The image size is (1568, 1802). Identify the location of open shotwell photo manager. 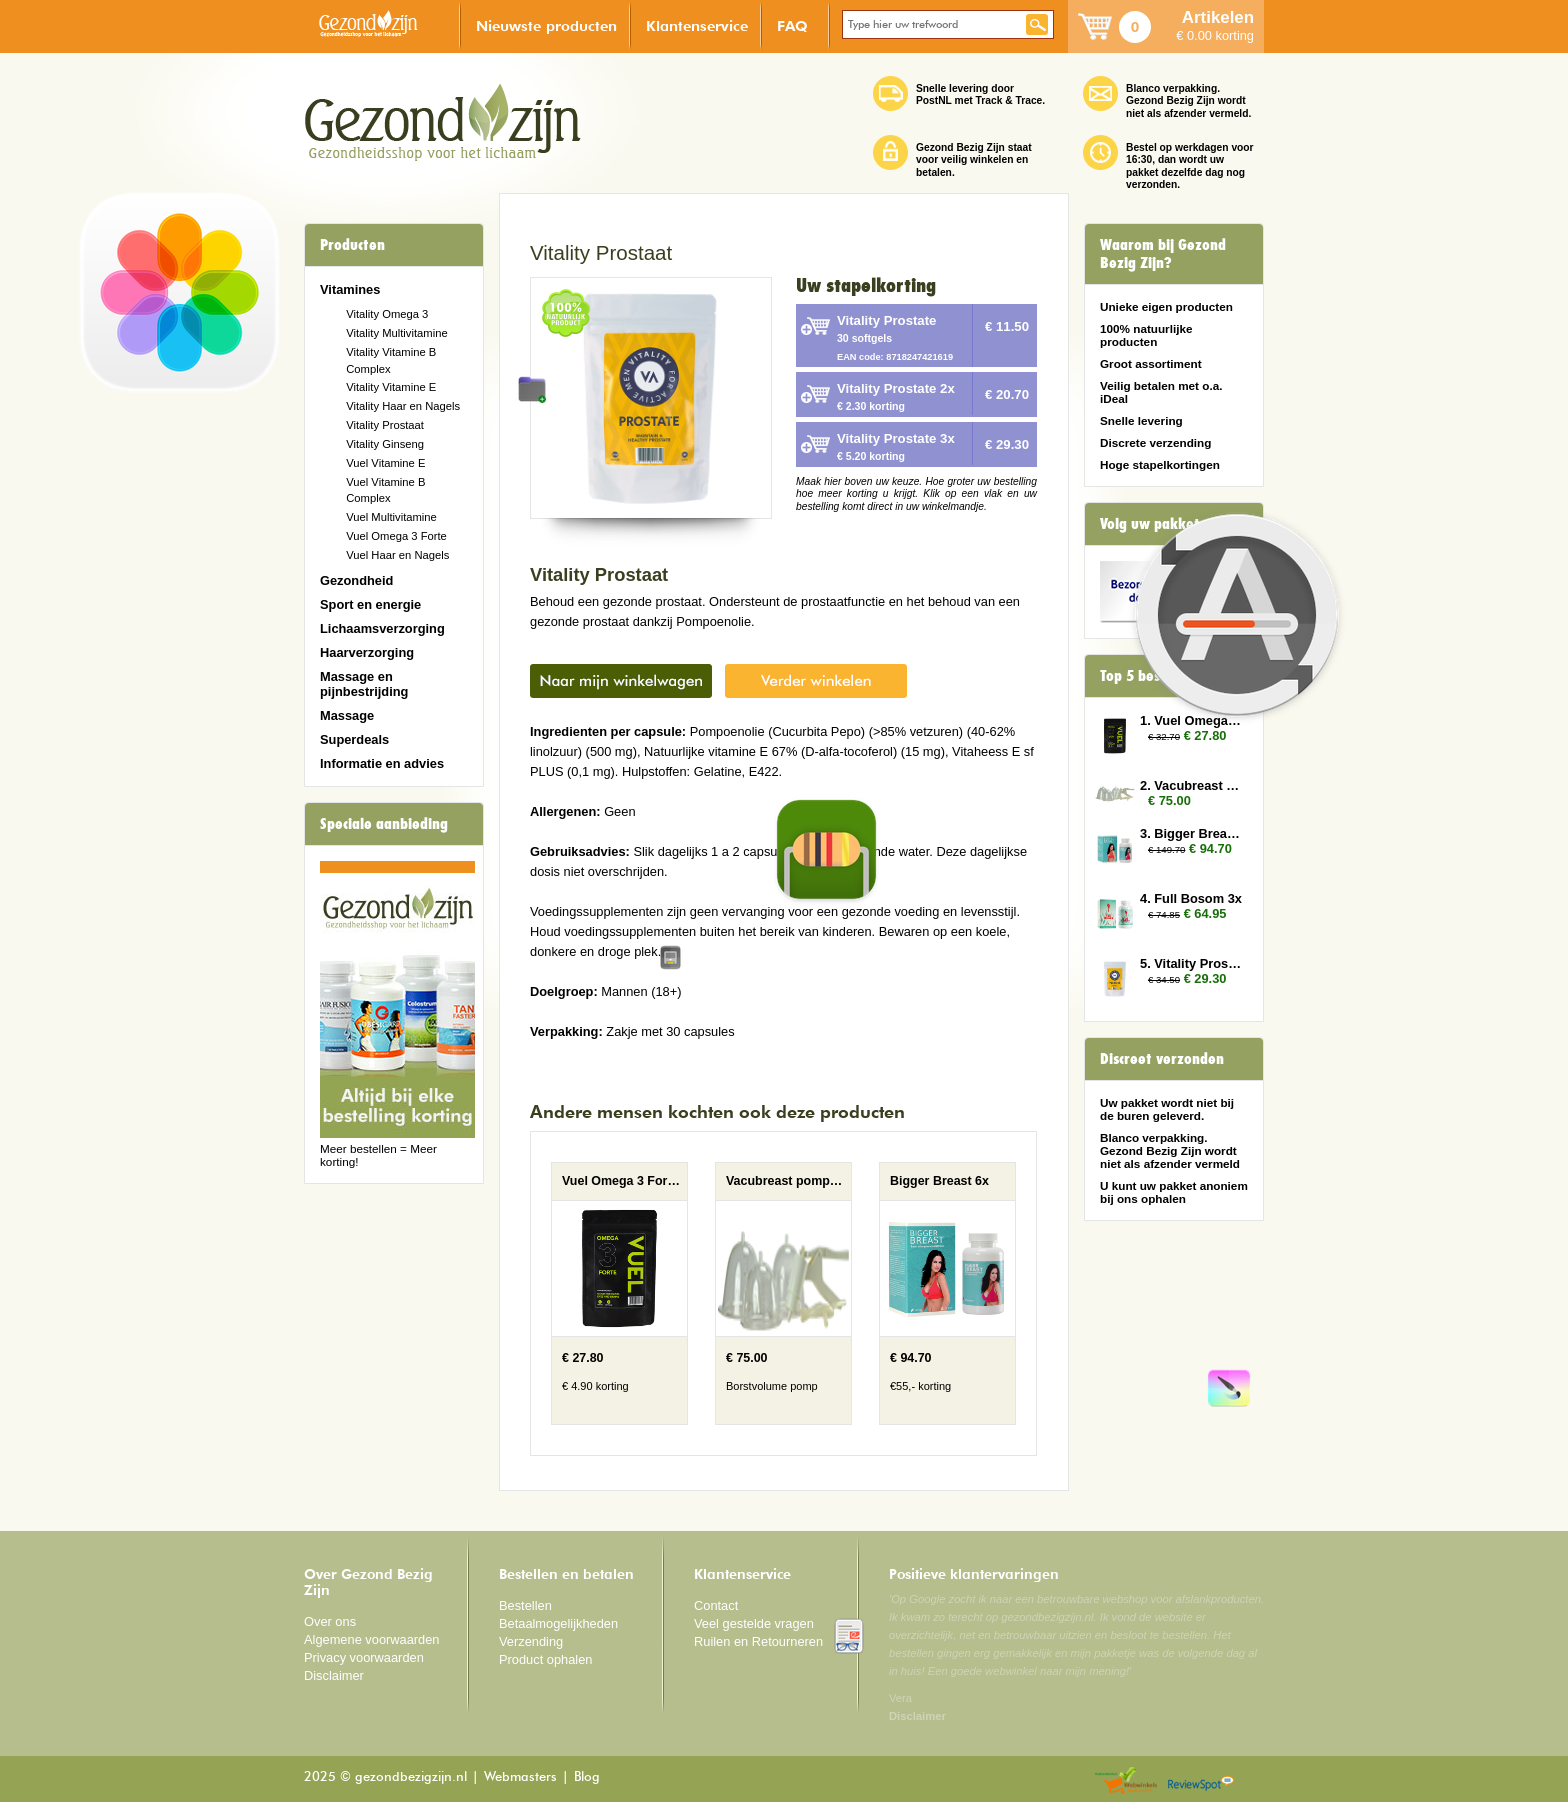
(179, 292).